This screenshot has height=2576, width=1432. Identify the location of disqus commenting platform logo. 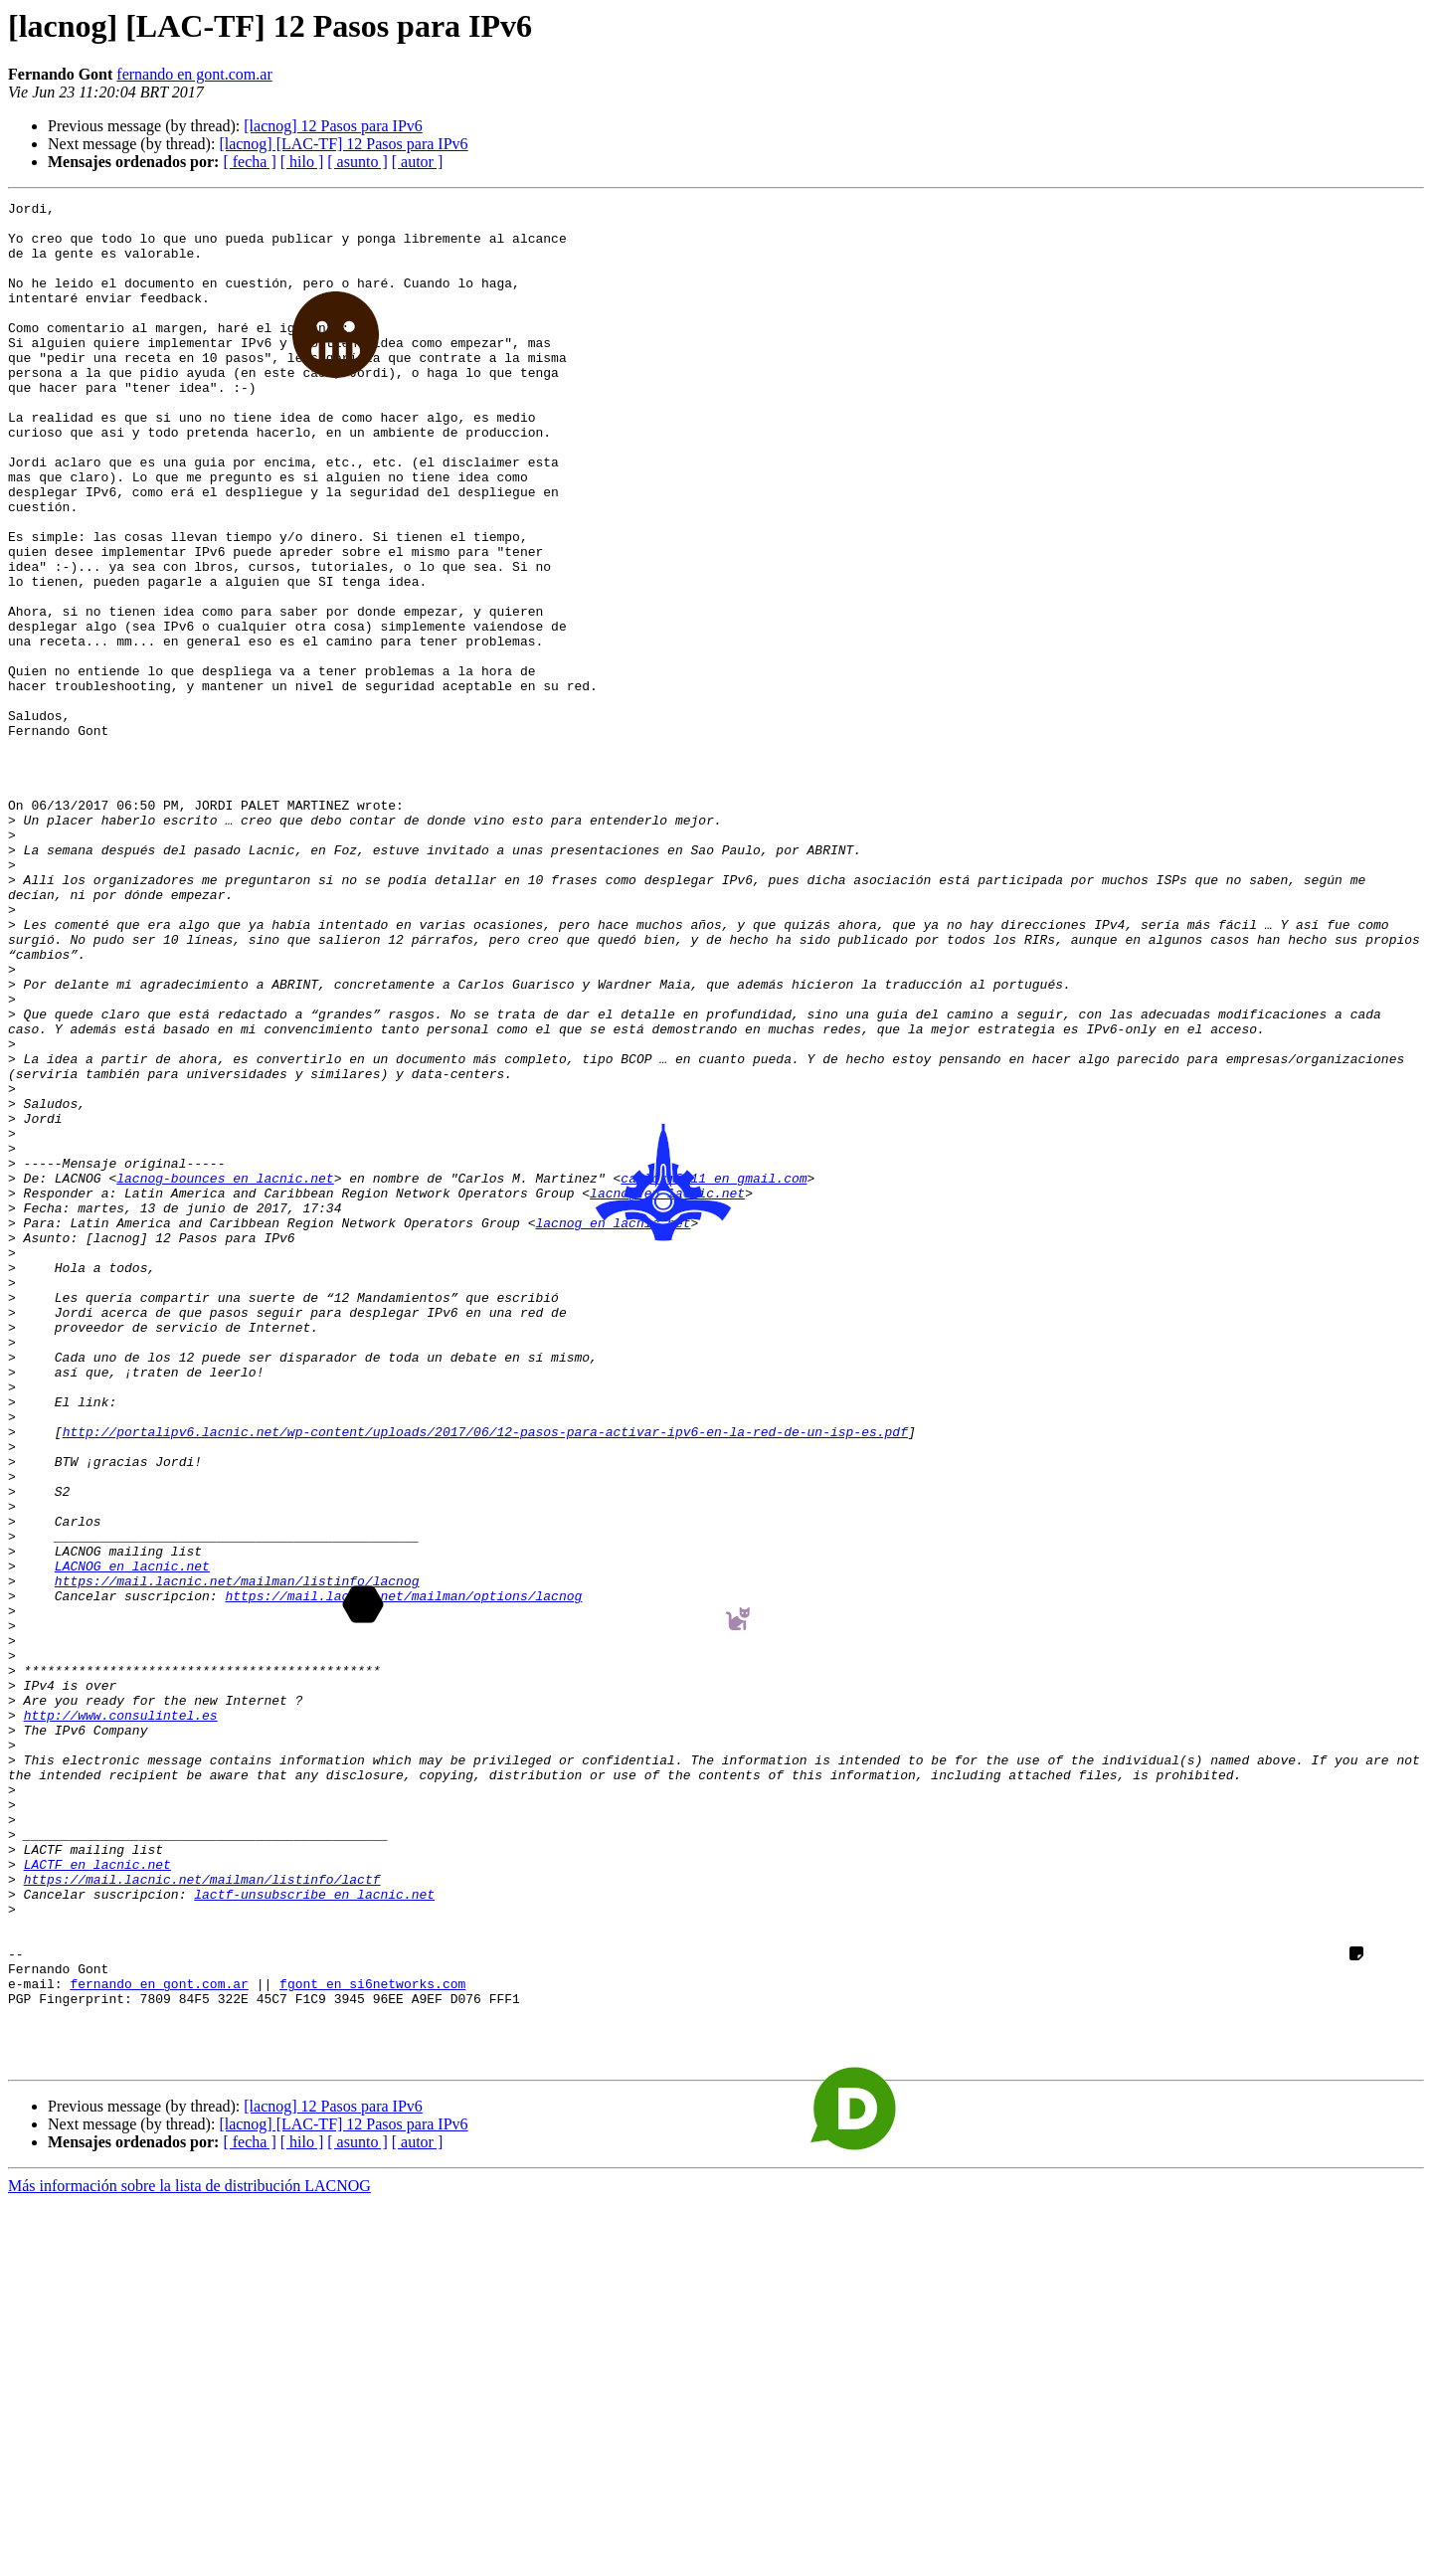
(854, 2109).